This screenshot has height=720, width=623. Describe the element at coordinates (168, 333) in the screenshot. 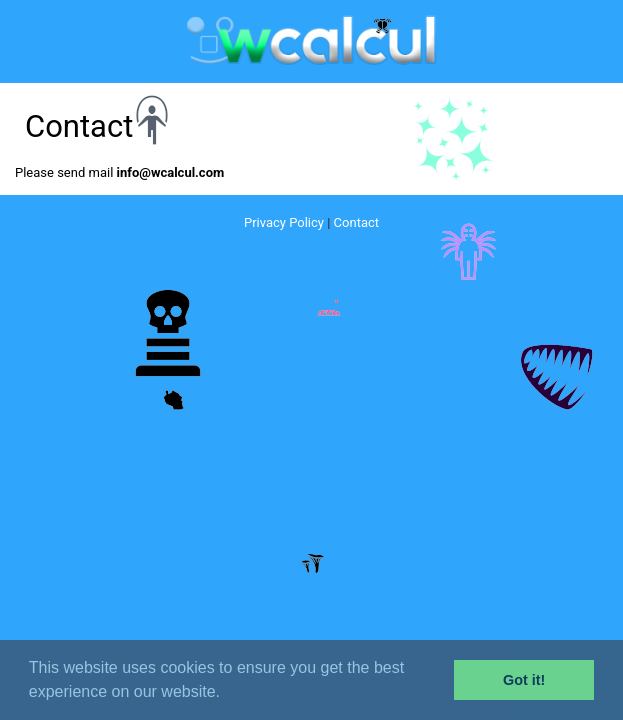

I see `indicates a telefrag kill in-game` at that location.